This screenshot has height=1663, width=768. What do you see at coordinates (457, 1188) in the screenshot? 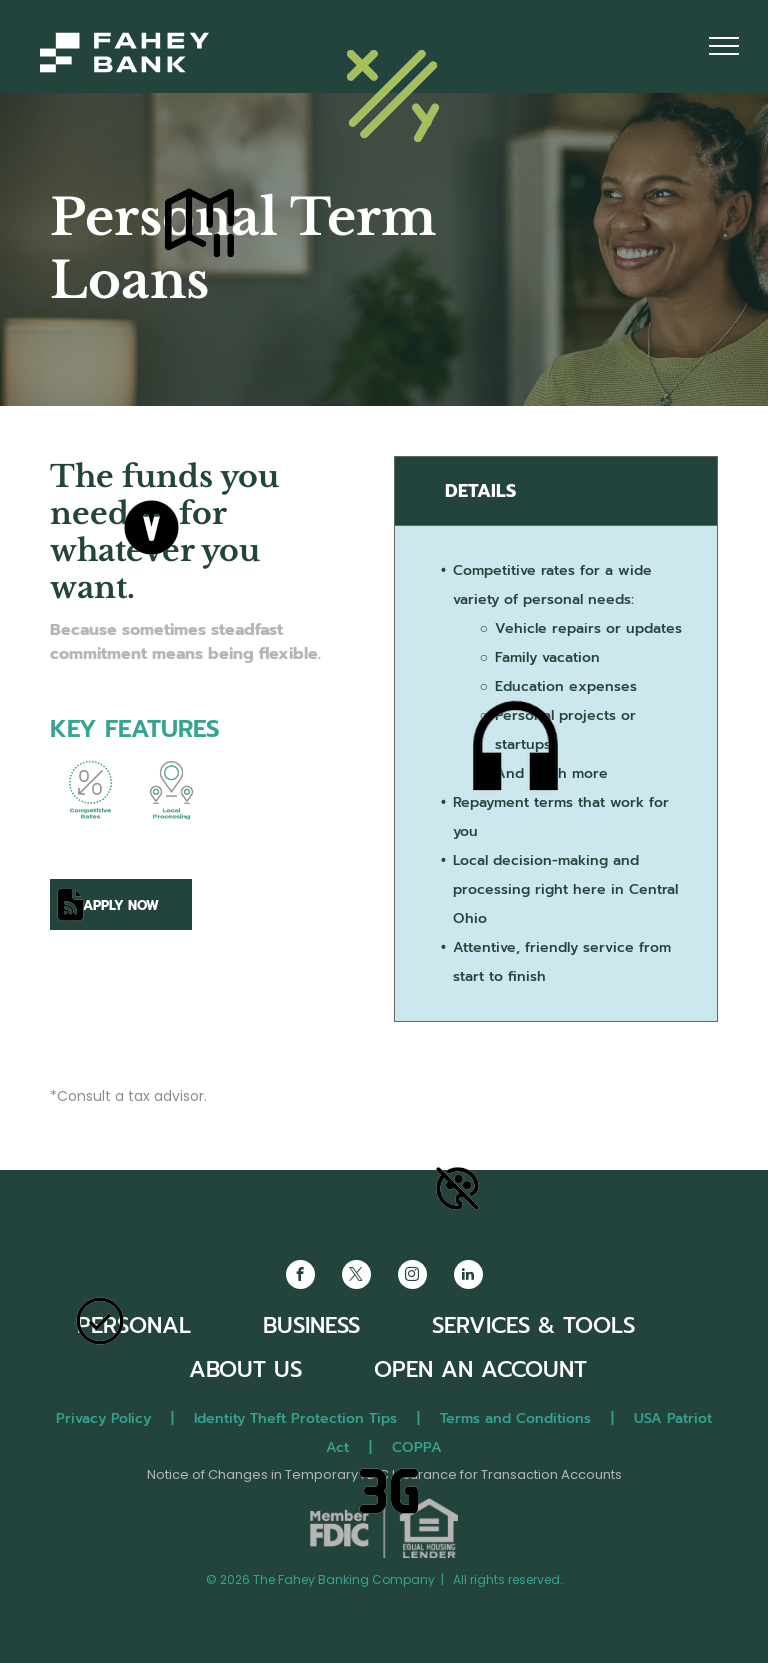
I see `disable color customization` at bounding box center [457, 1188].